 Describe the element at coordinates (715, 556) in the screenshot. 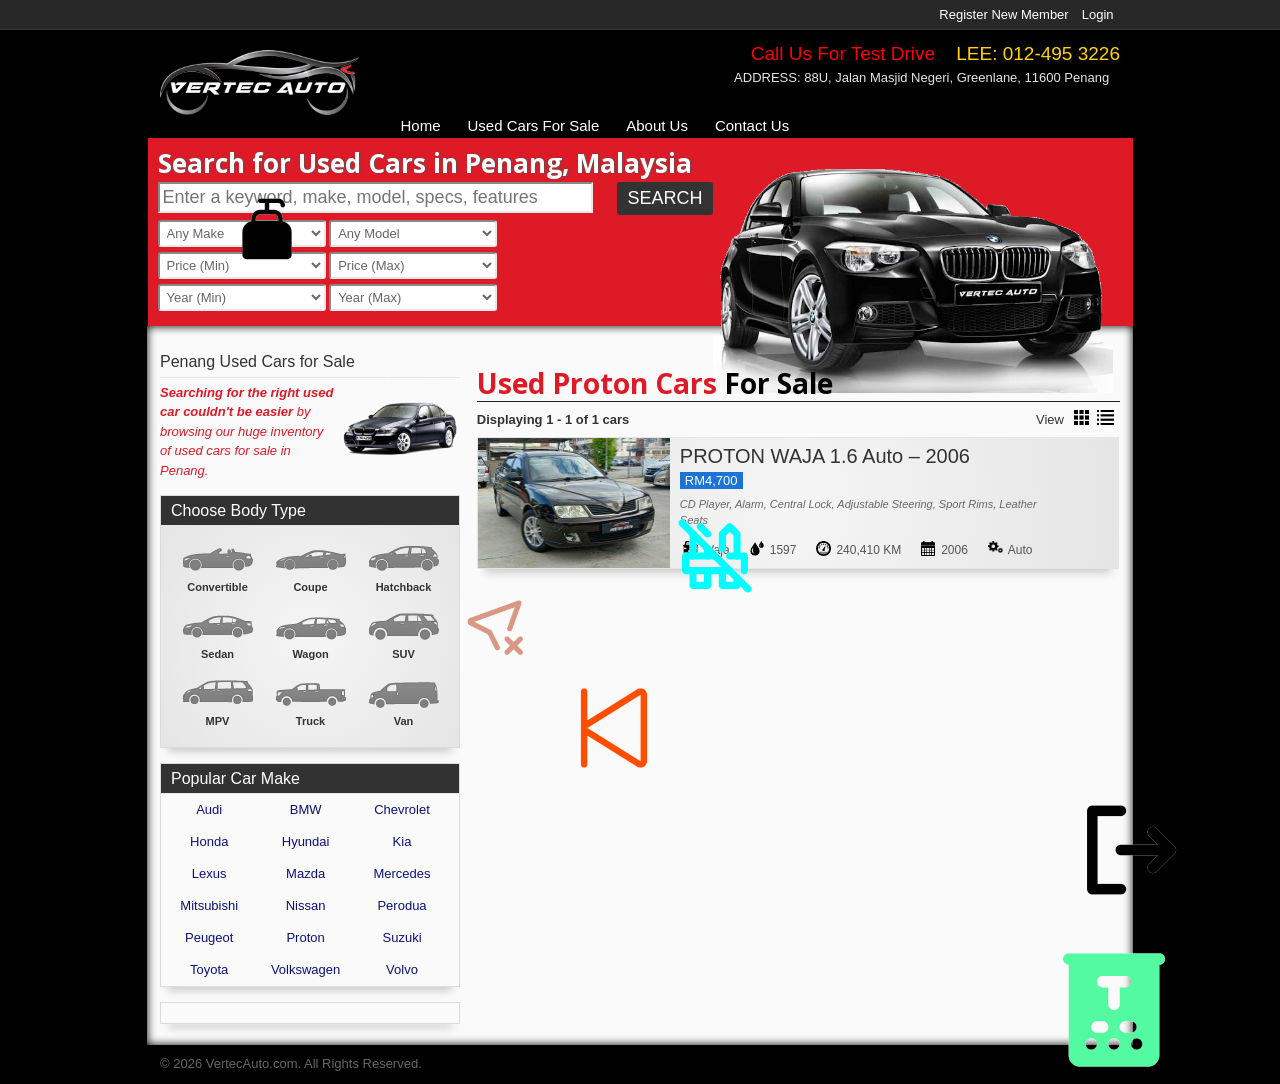

I see `disable boundary or perimeter settings` at that location.